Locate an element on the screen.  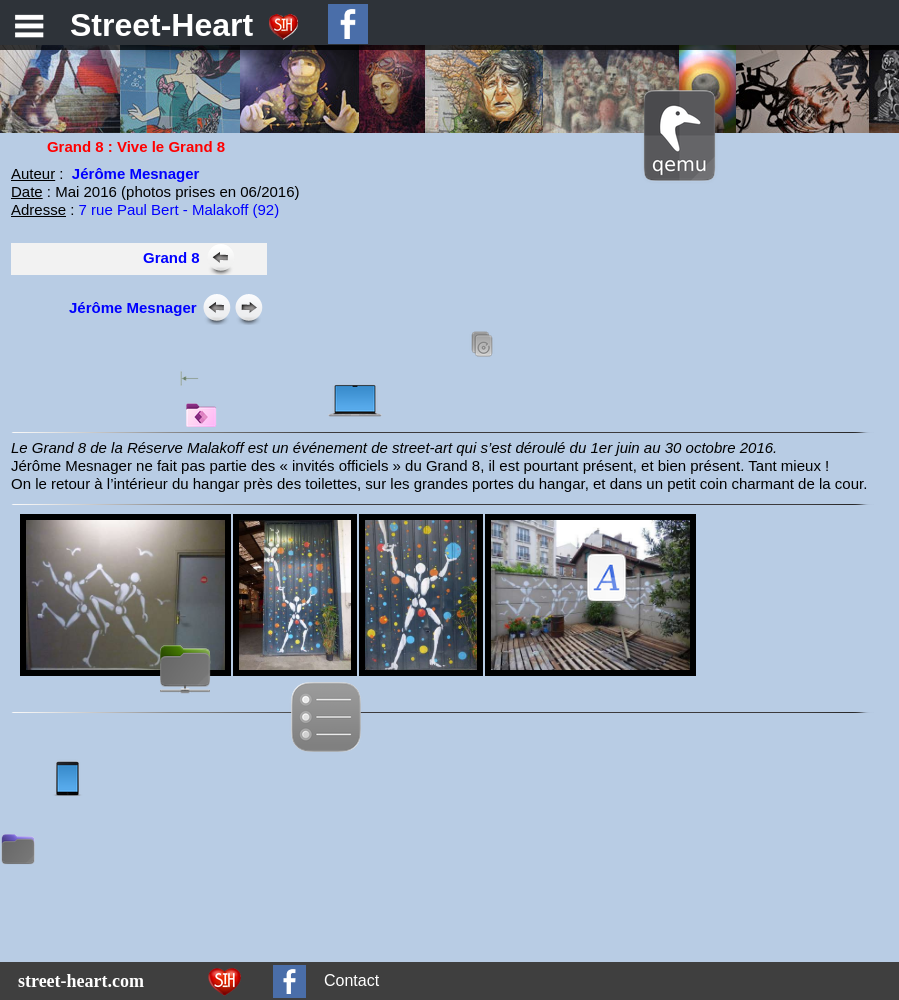
qemu virtual disk image file is located at coordinates (679, 135).